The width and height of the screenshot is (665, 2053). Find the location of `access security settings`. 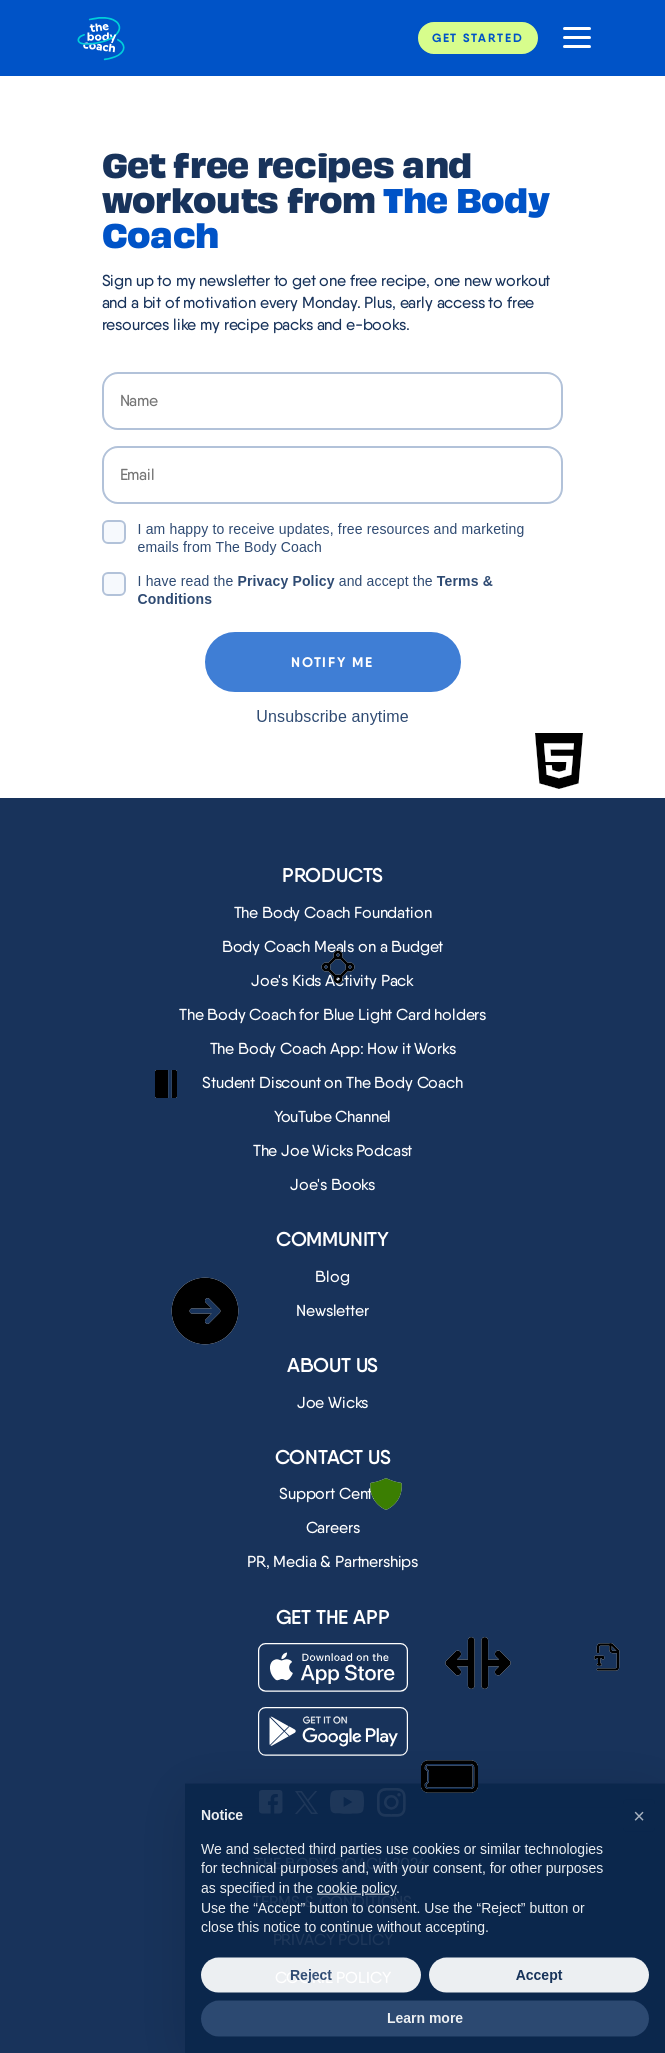

access security settings is located at coordinates (386, 1494).